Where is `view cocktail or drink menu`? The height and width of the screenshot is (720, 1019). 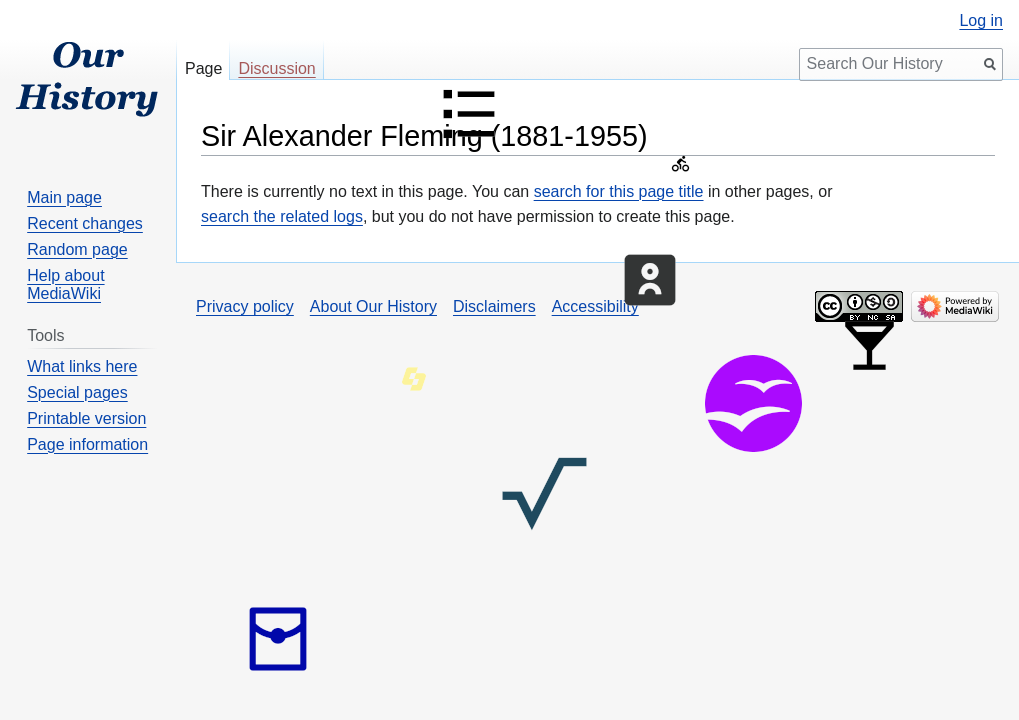
view cocktail or drink menu is located at coordinates (869, 345).